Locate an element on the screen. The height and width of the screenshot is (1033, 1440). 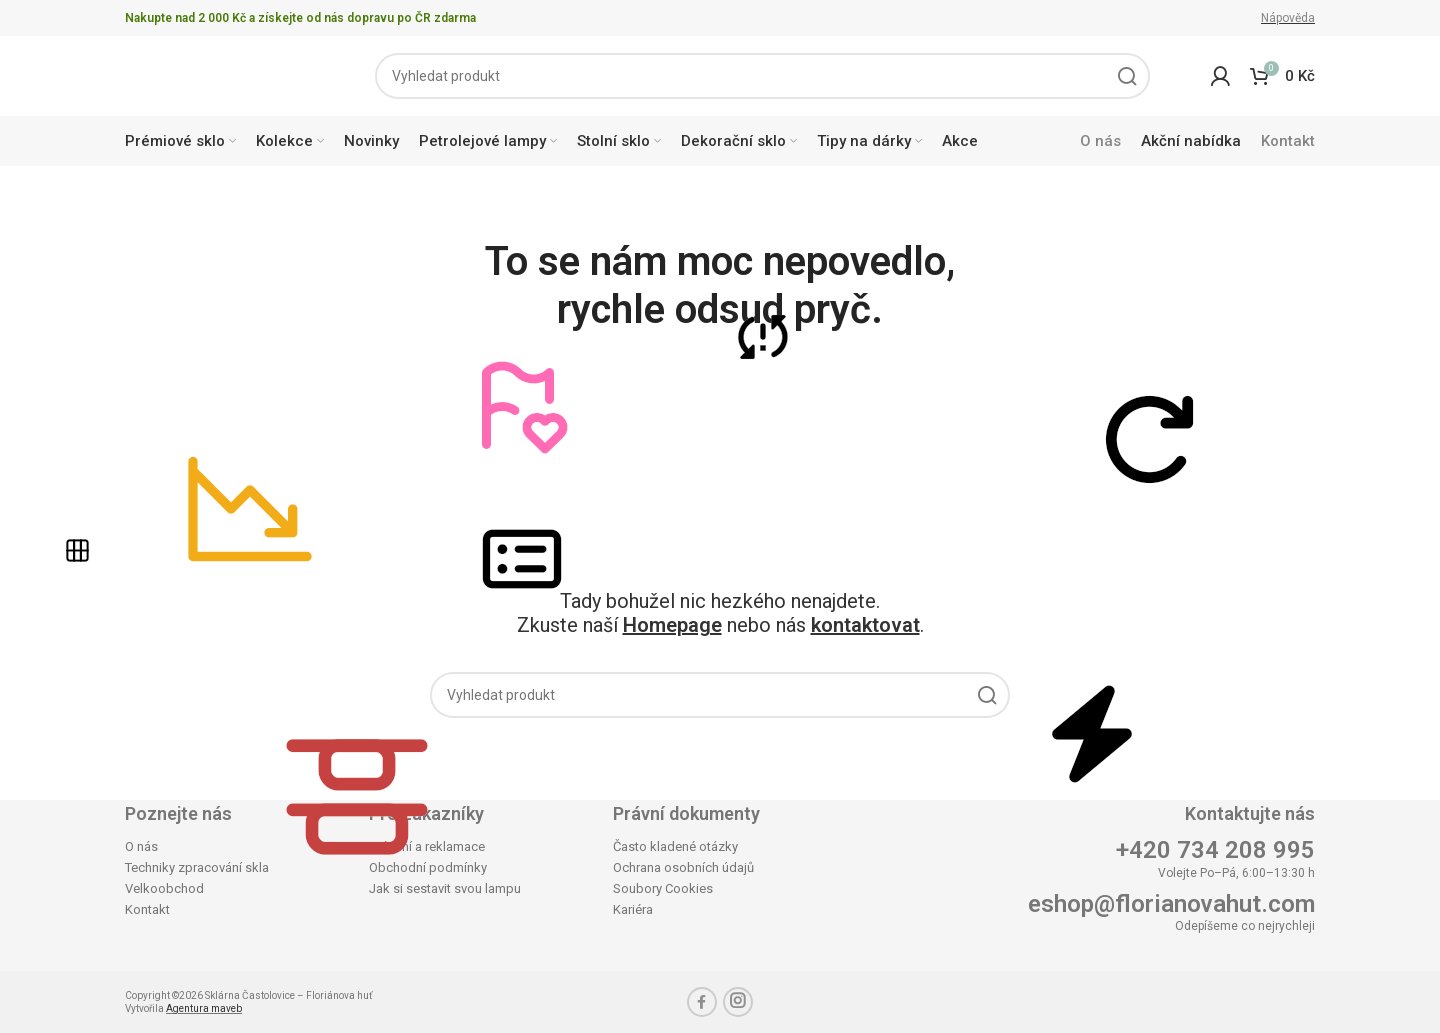
align objects to the top edge with vertical distribution is located at coordinates (357, 797).